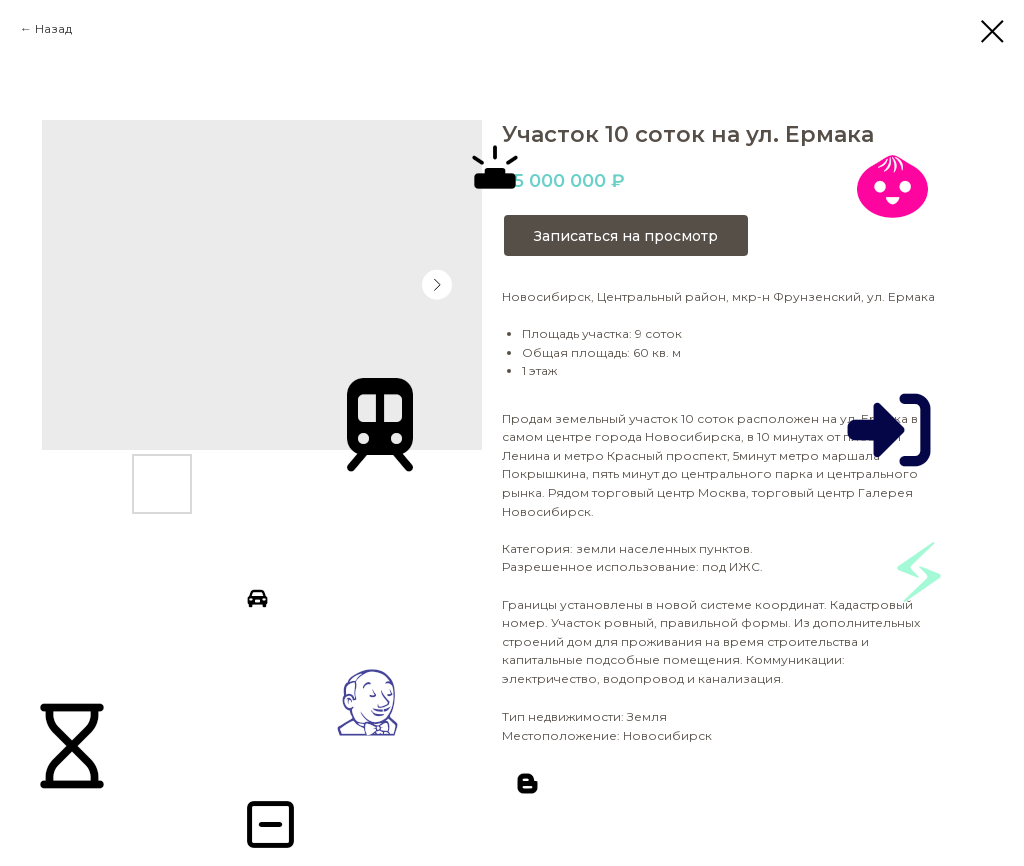 The width and height of the screenshot is (1024, 866). I want to click on indicates a process is waiting or pending, so click(72, 746).